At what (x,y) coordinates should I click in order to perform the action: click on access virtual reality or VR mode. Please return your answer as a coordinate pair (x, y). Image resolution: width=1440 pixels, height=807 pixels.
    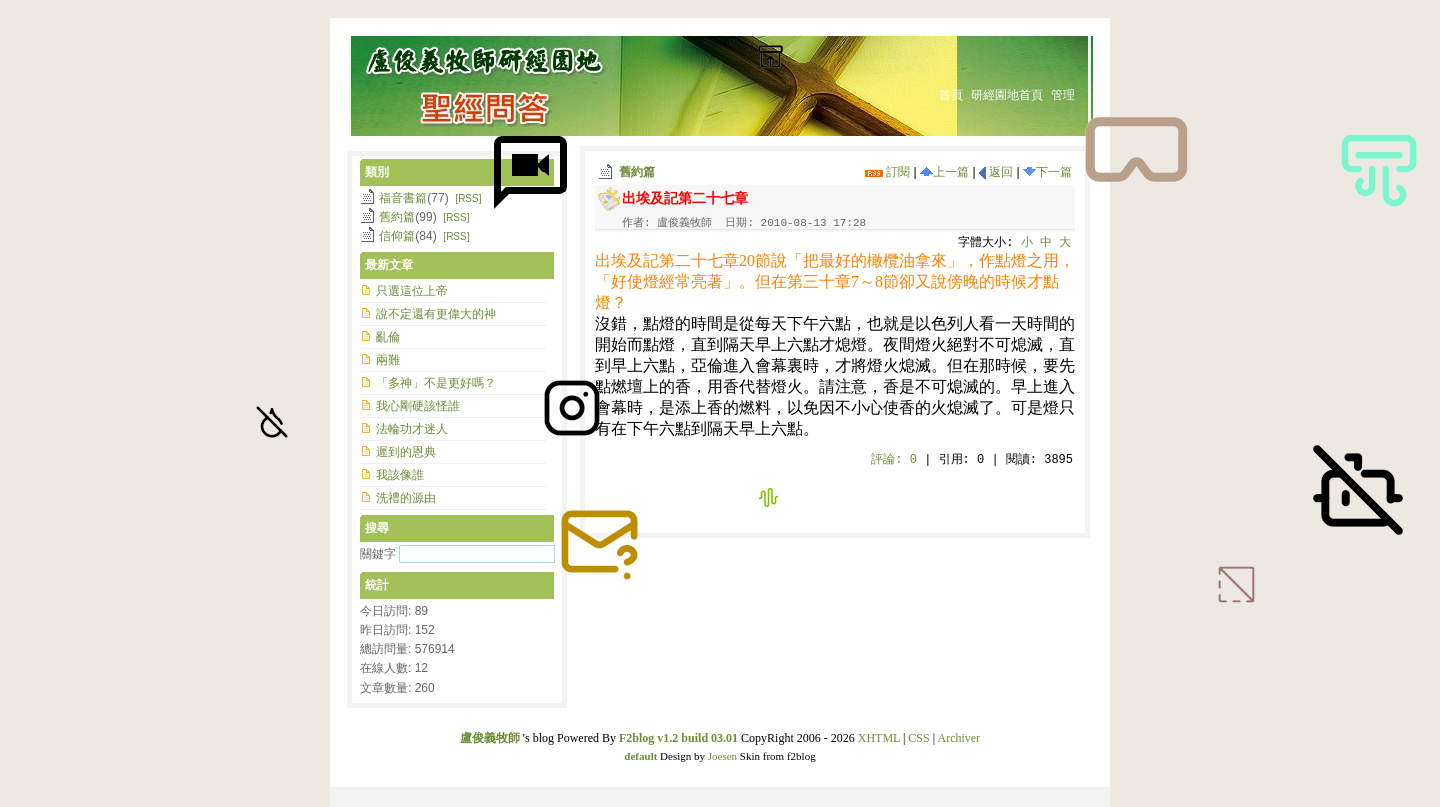
    Looking at the image, I should click on (1136, 149).